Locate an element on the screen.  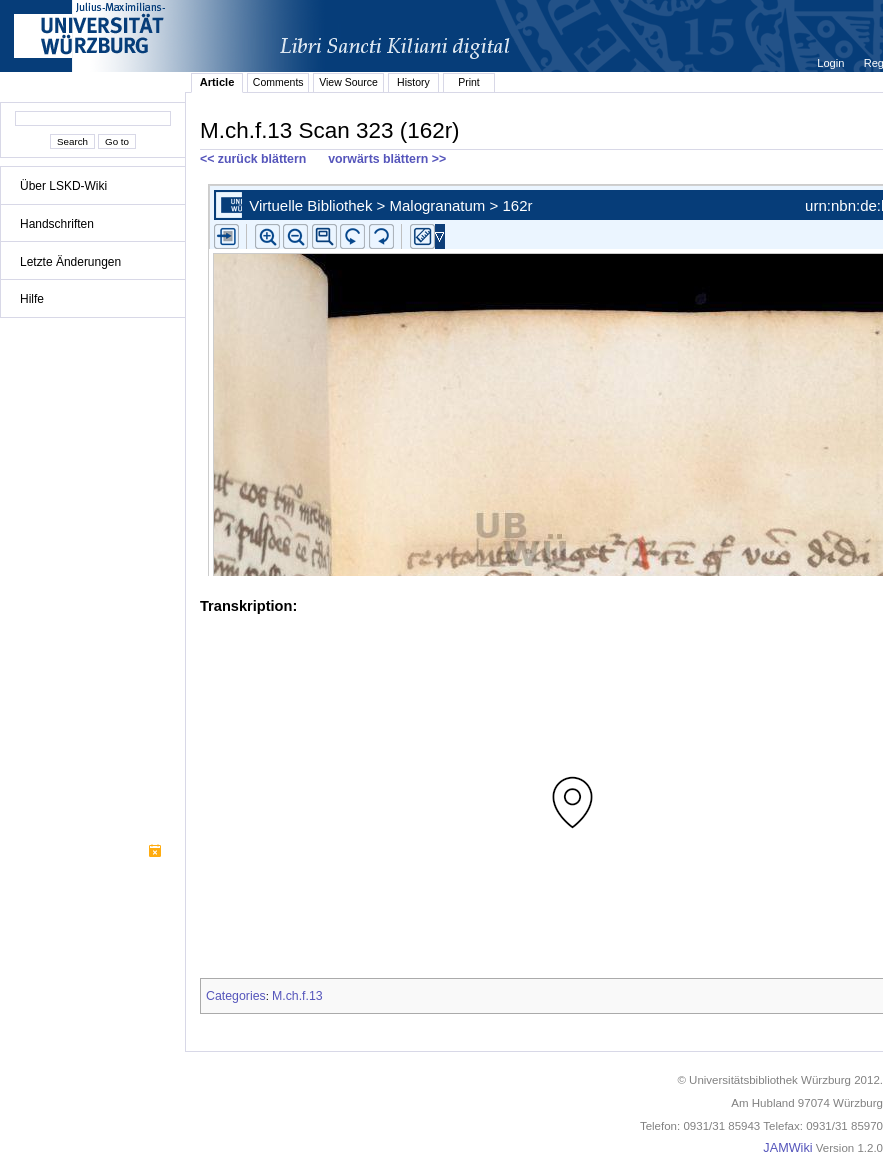
cancel or delete a scheduled event is located at coordinates (155, 851).